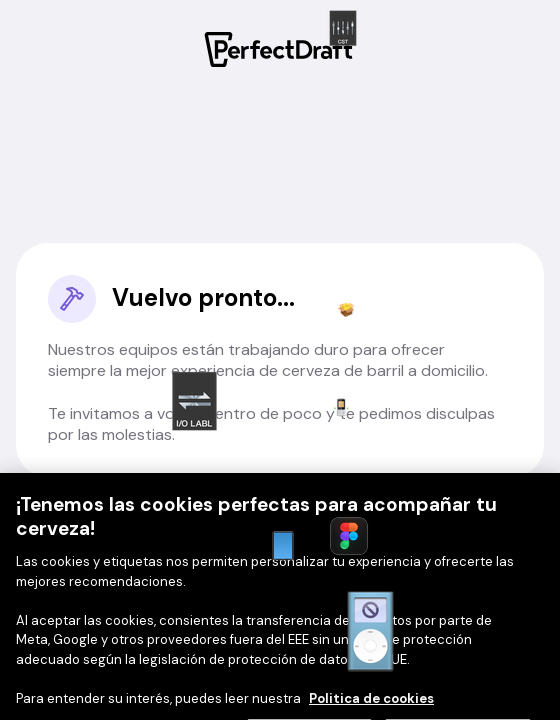 This screenshot has height=720, width=560. I want to click on open figma design application, so click(349, 536).